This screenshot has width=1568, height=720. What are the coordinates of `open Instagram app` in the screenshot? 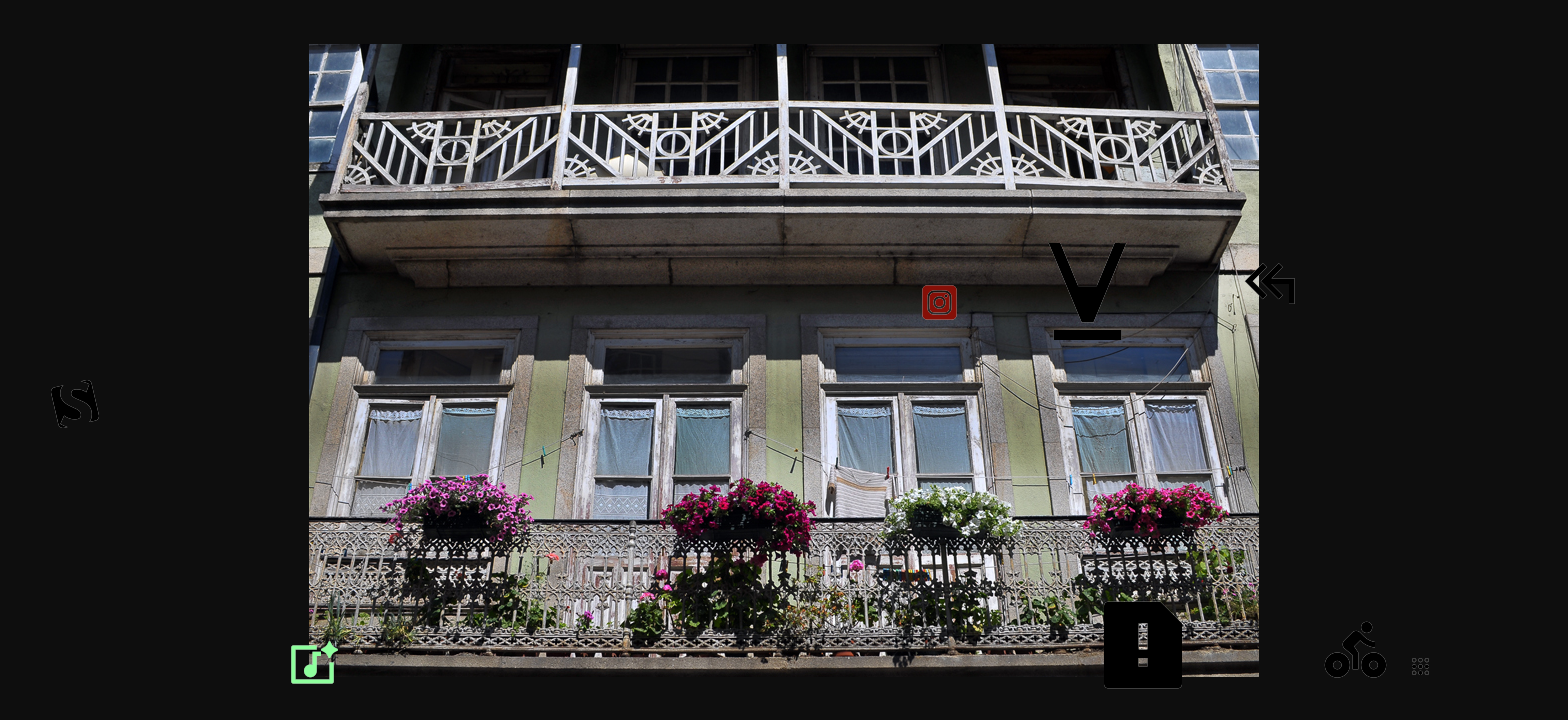 It's located at (939, 302).